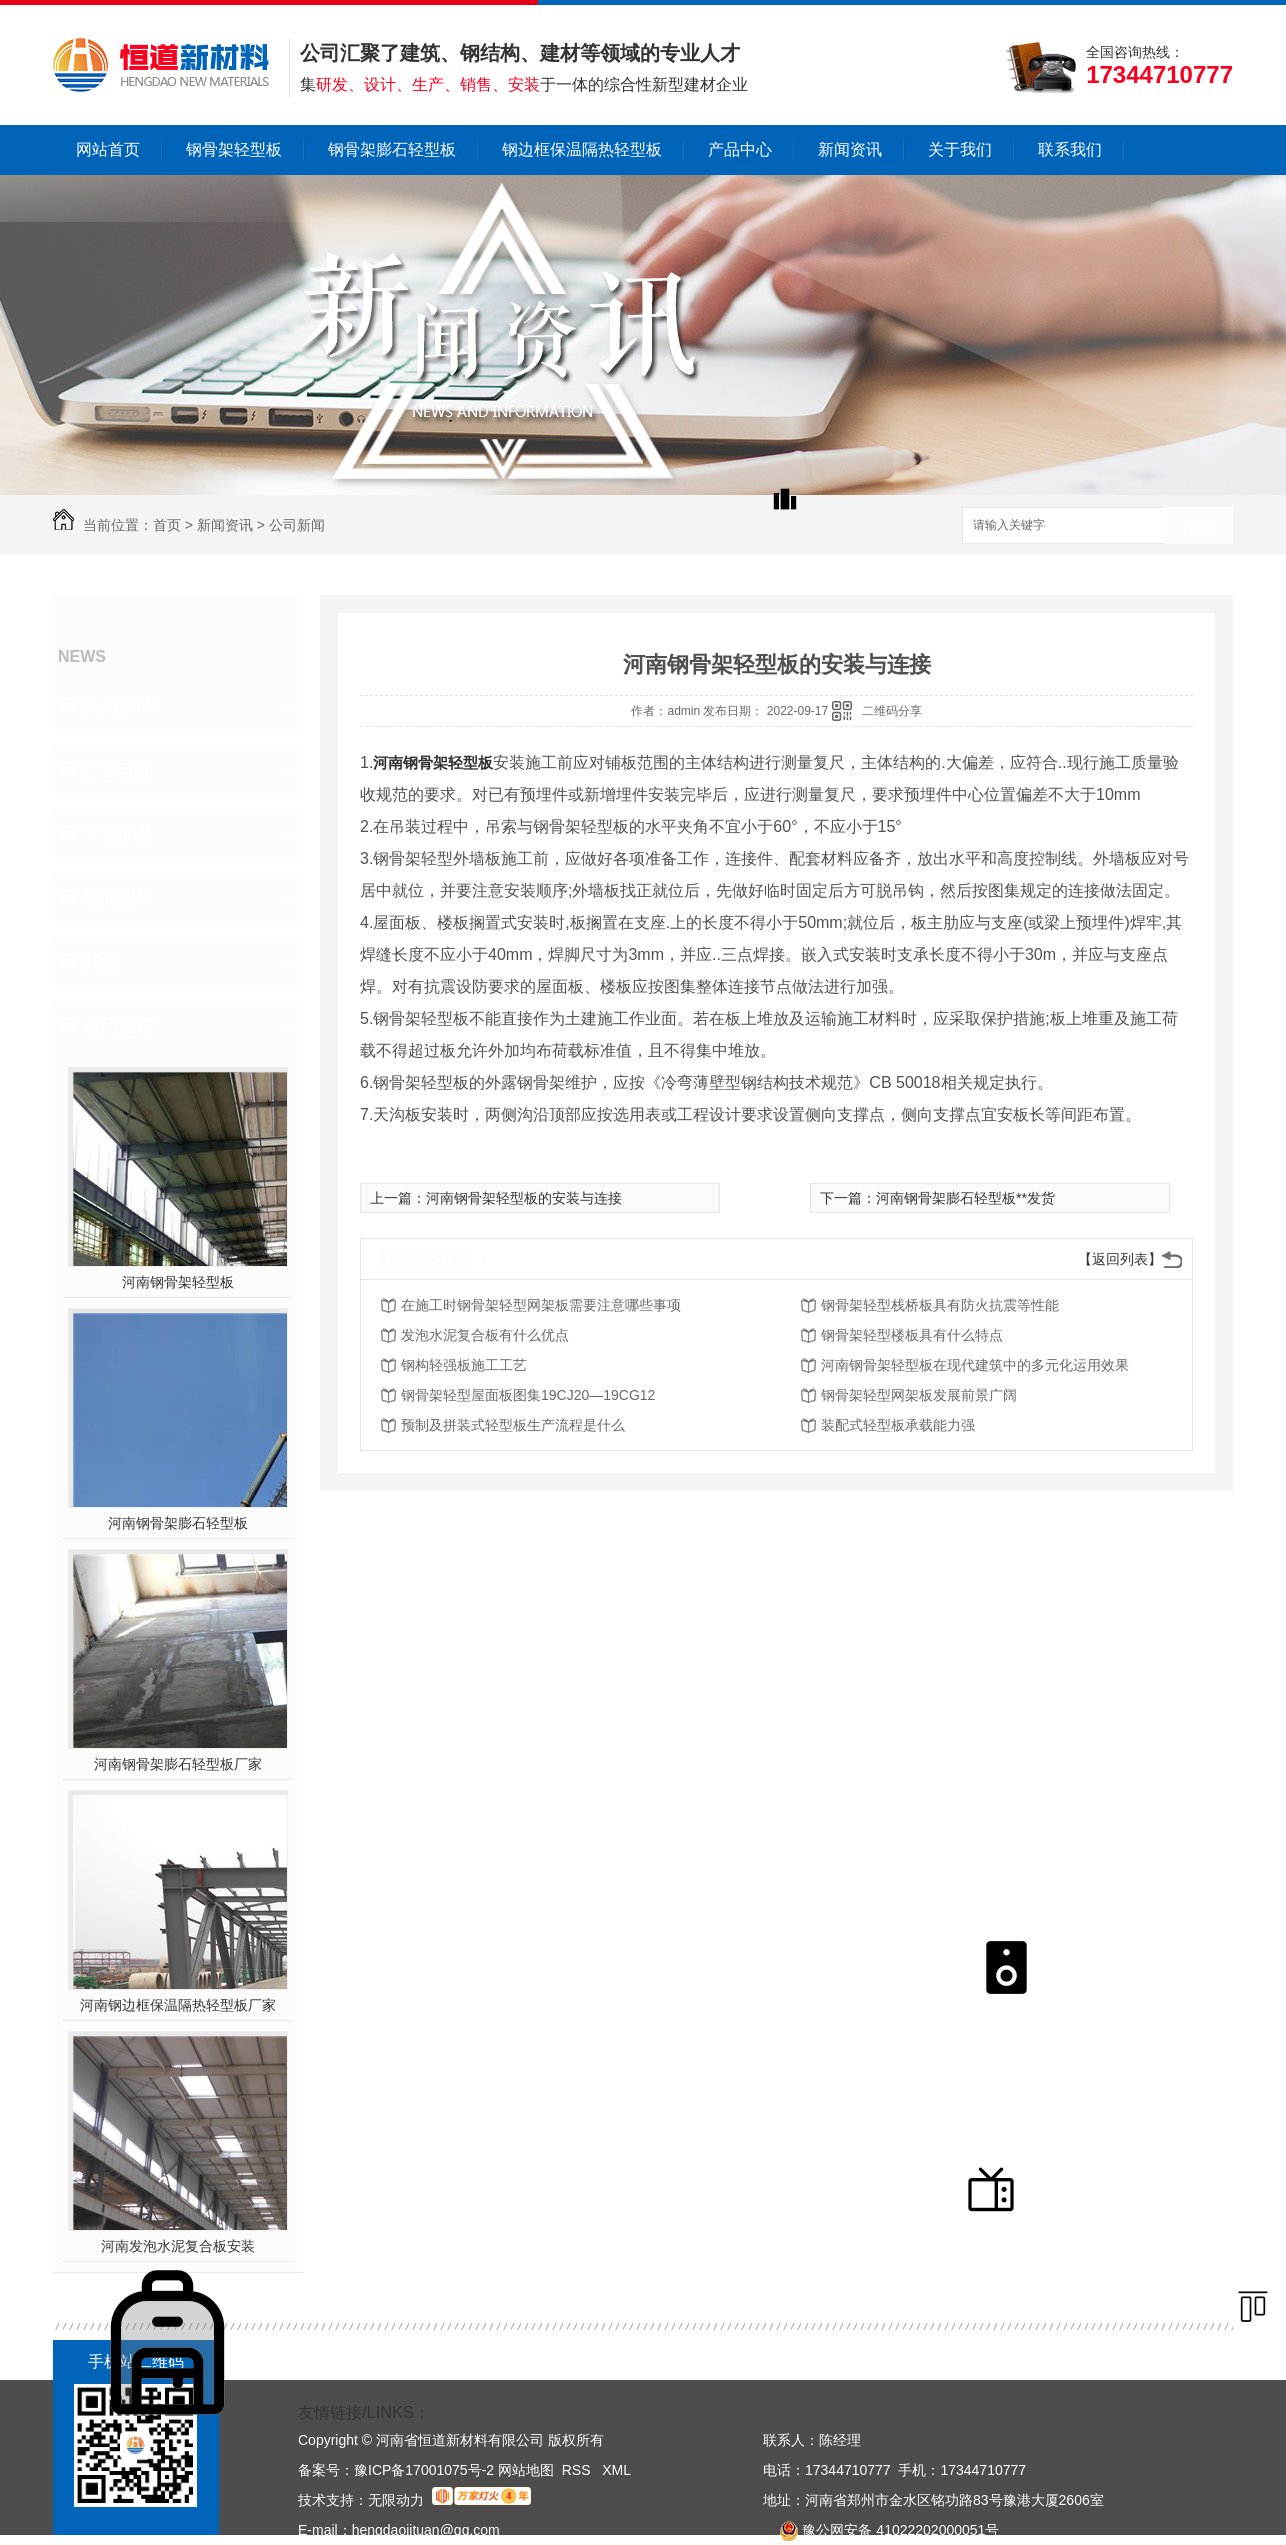 This screenshot has height=2545, width=1286. I want to click on access your saved items or inventory, so click(167, 2347).